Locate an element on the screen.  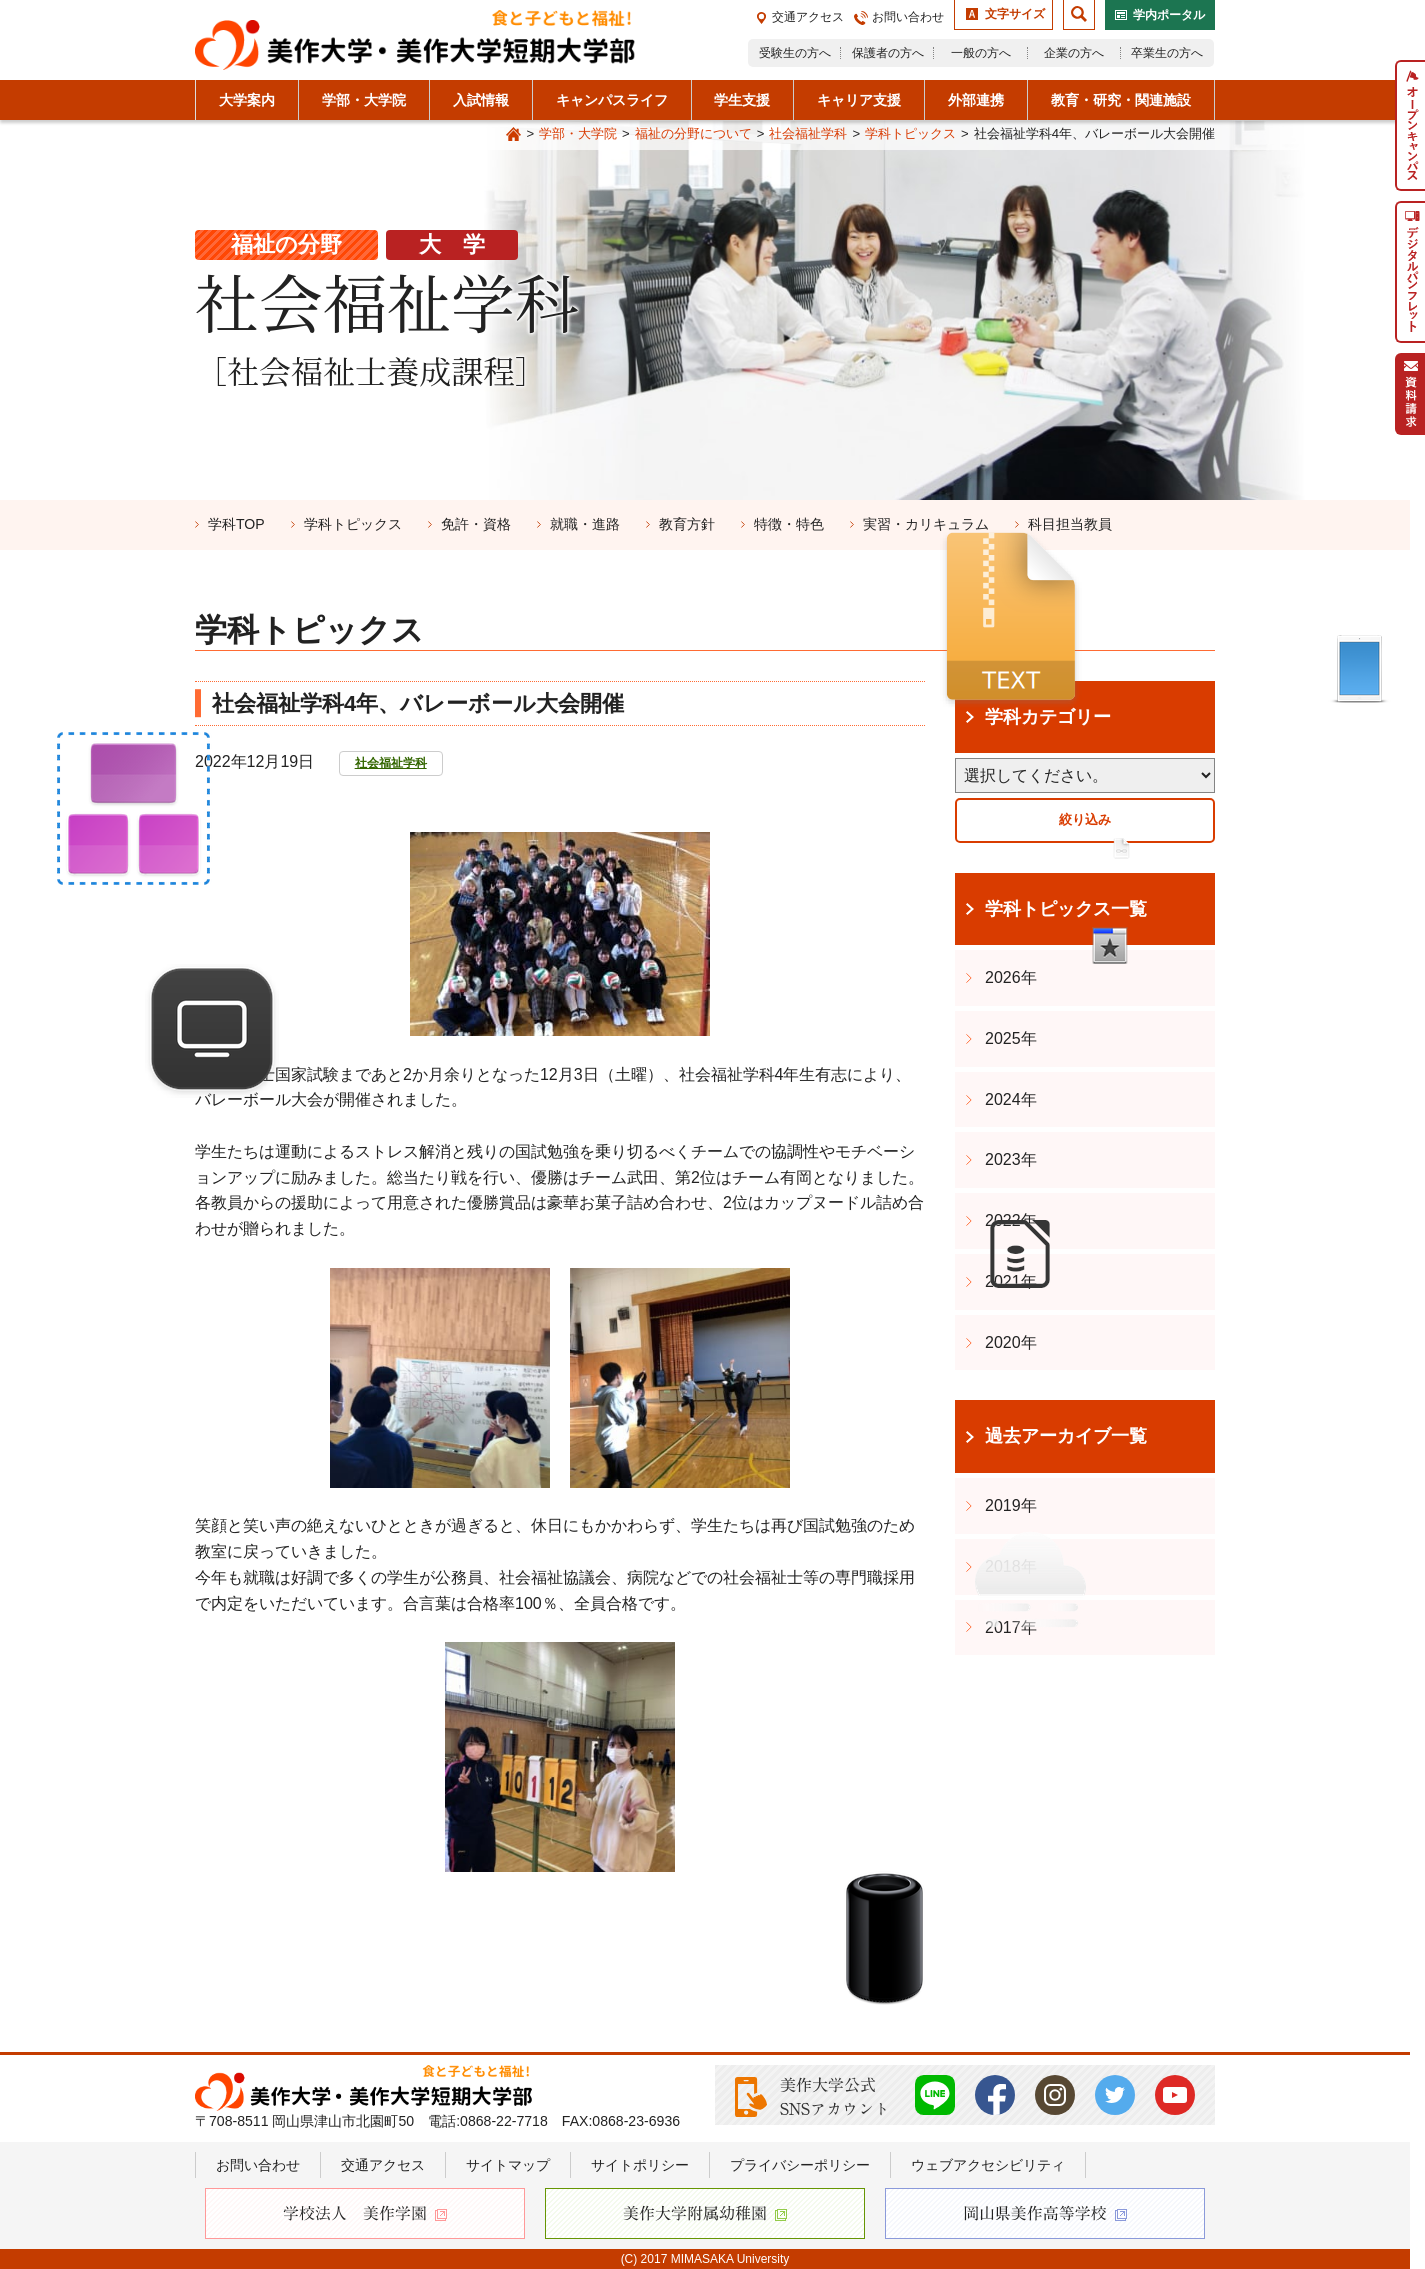
compressed archive file type indicator is located at coordinates (1011, 619).